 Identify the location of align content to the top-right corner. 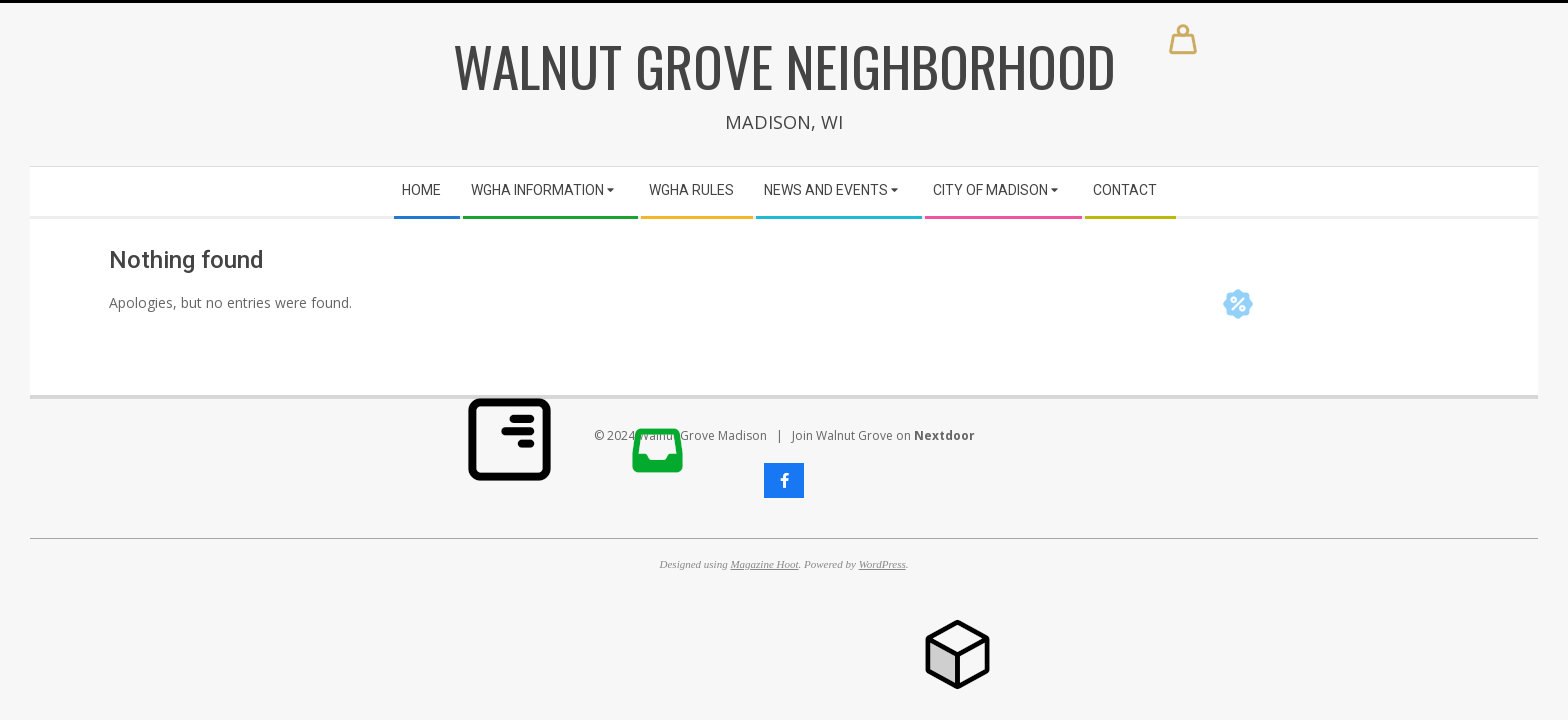
(509, 439).